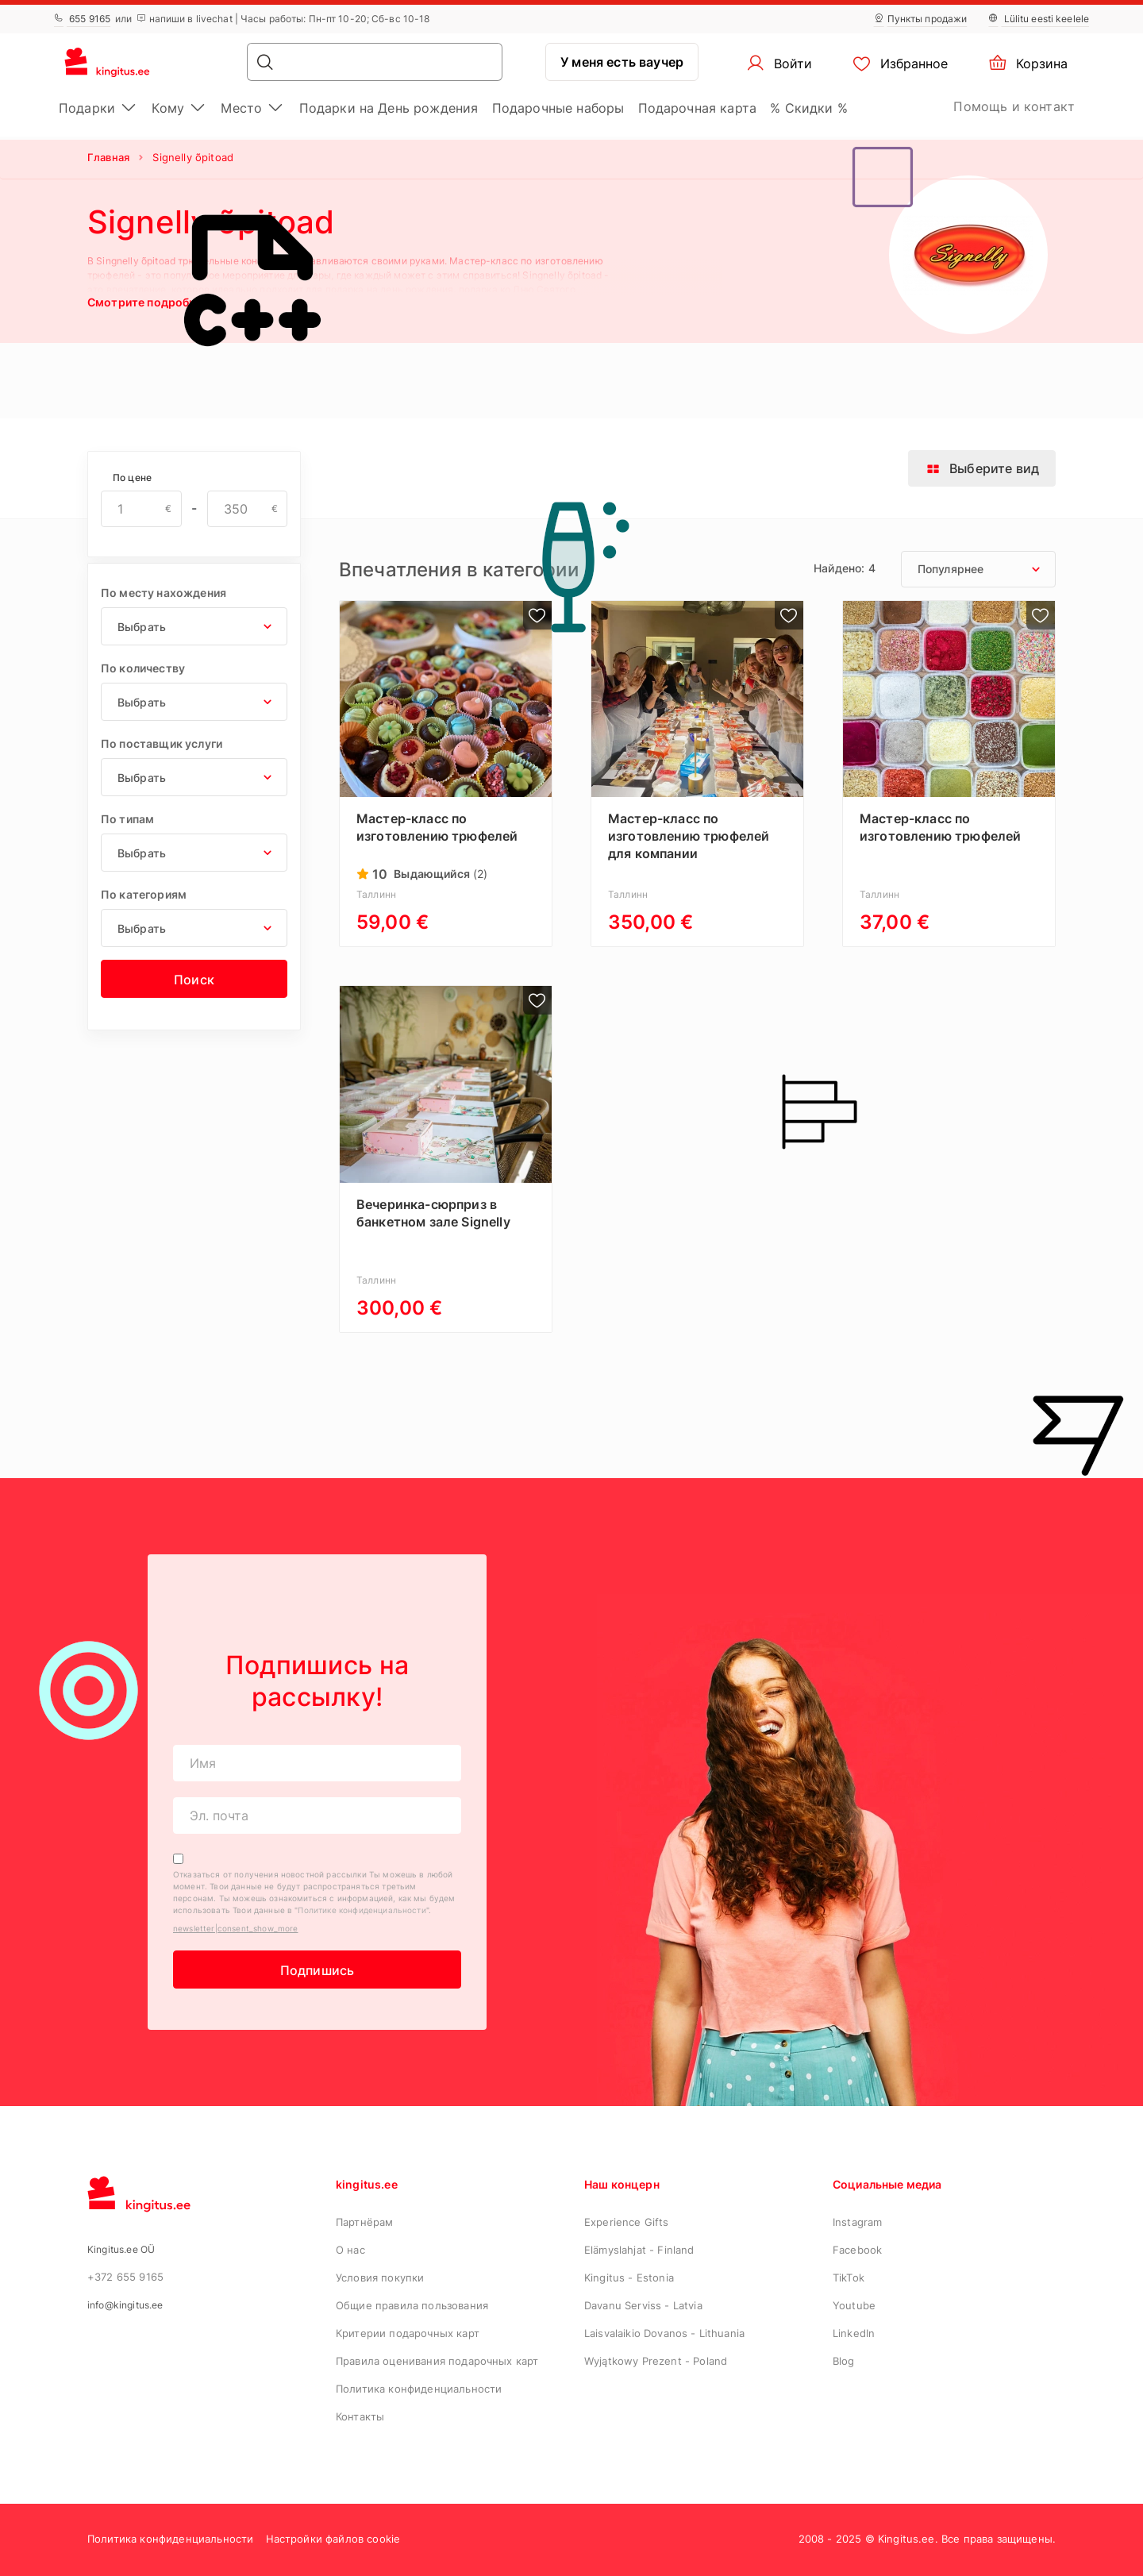 The width and height of the screenshot is (1143, 2576). What do you see at coordinates (1075, 1430) in the screenshot?
I see `flag or bookmark an item` at bounding box center [1075, 1430].